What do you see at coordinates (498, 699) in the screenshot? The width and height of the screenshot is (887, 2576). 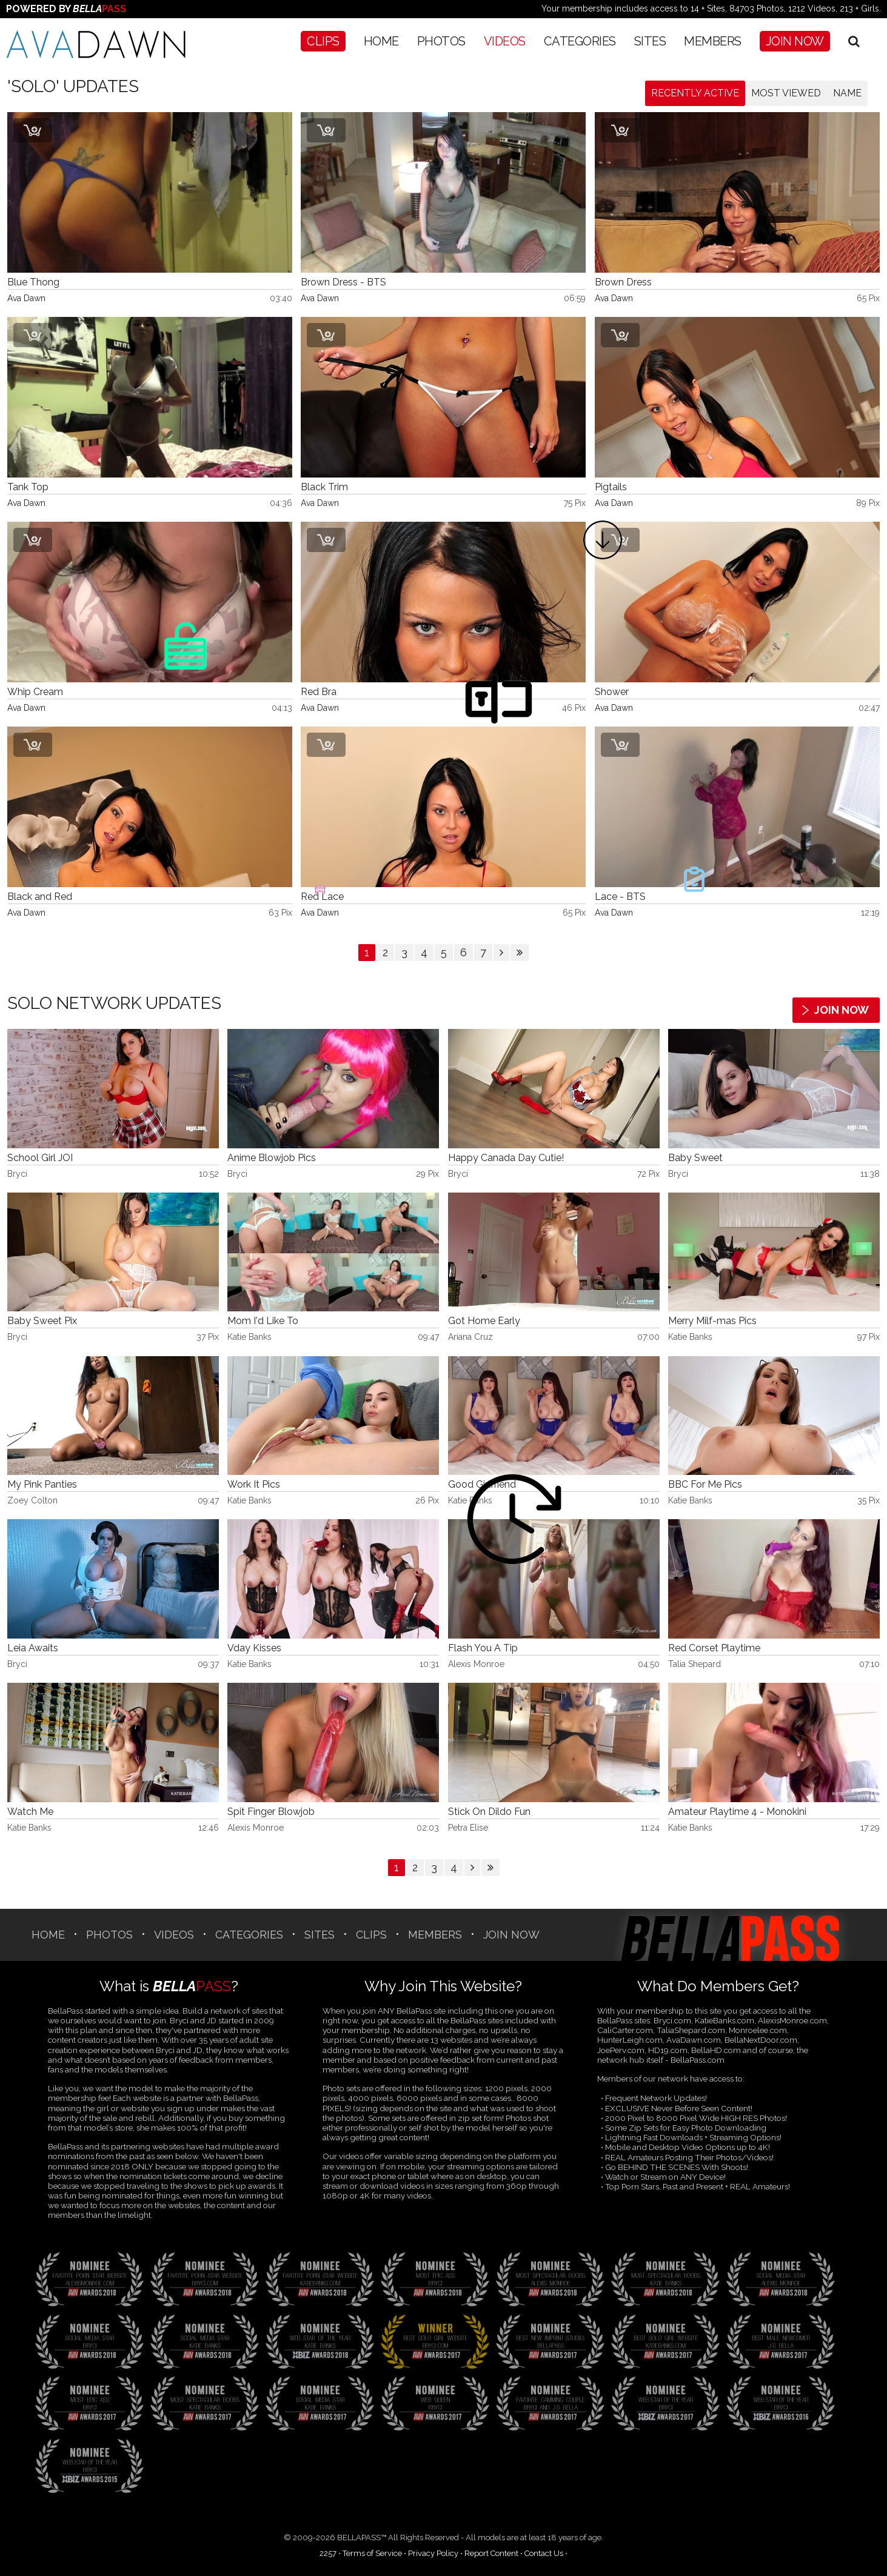 I see `enter or edit text in a form field` at bounding box center [498, 699].